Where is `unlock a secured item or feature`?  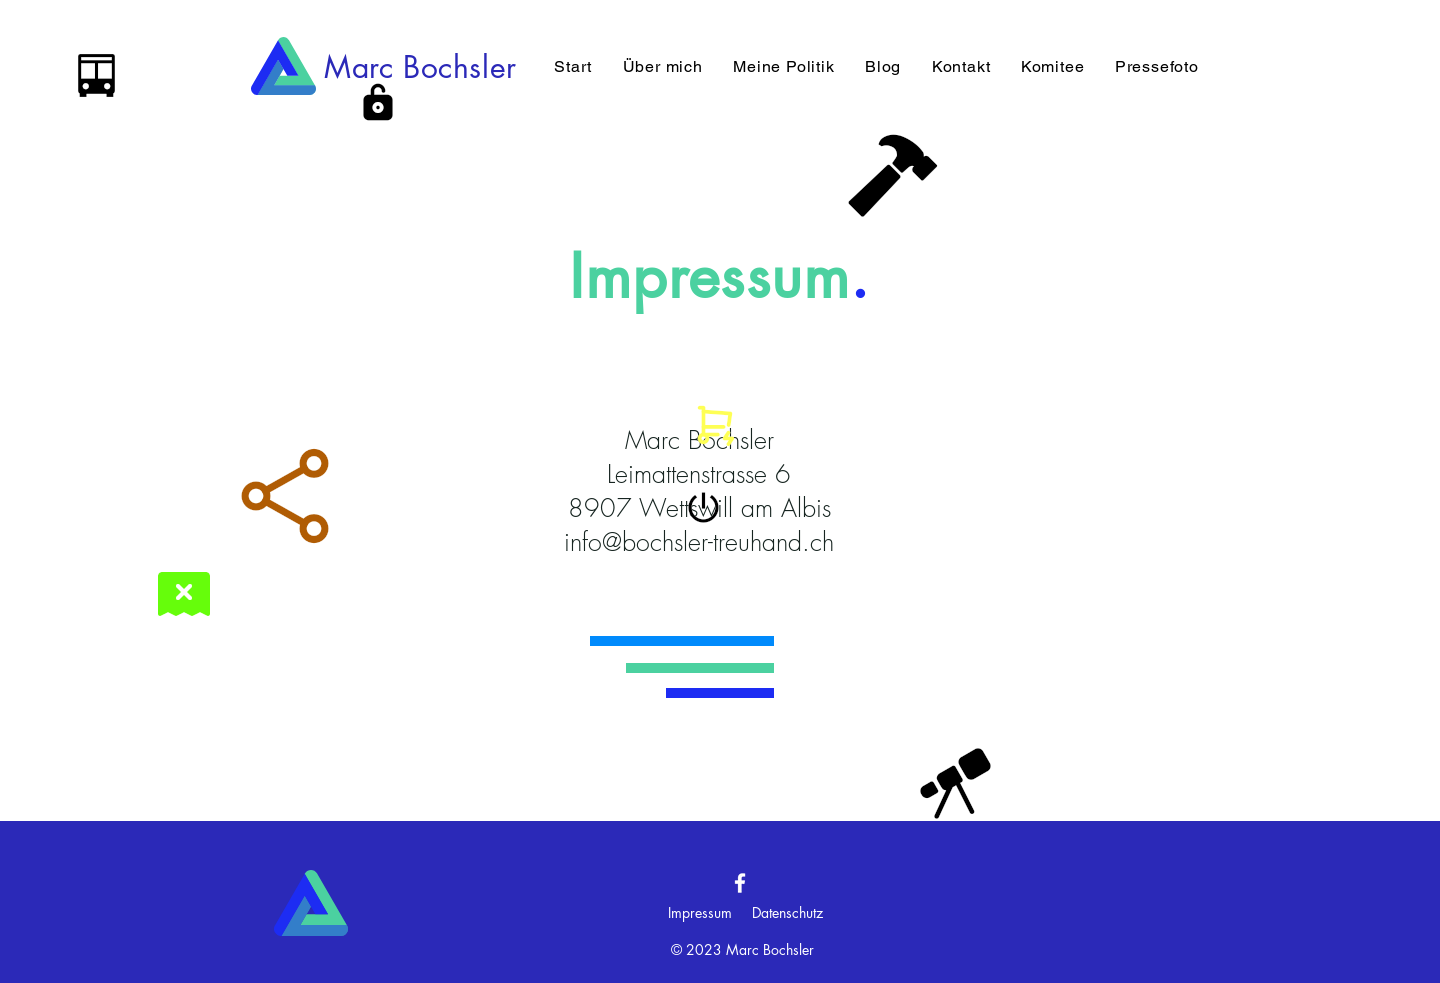
unlock a secured item or feature is located at coordinates (378, 102).